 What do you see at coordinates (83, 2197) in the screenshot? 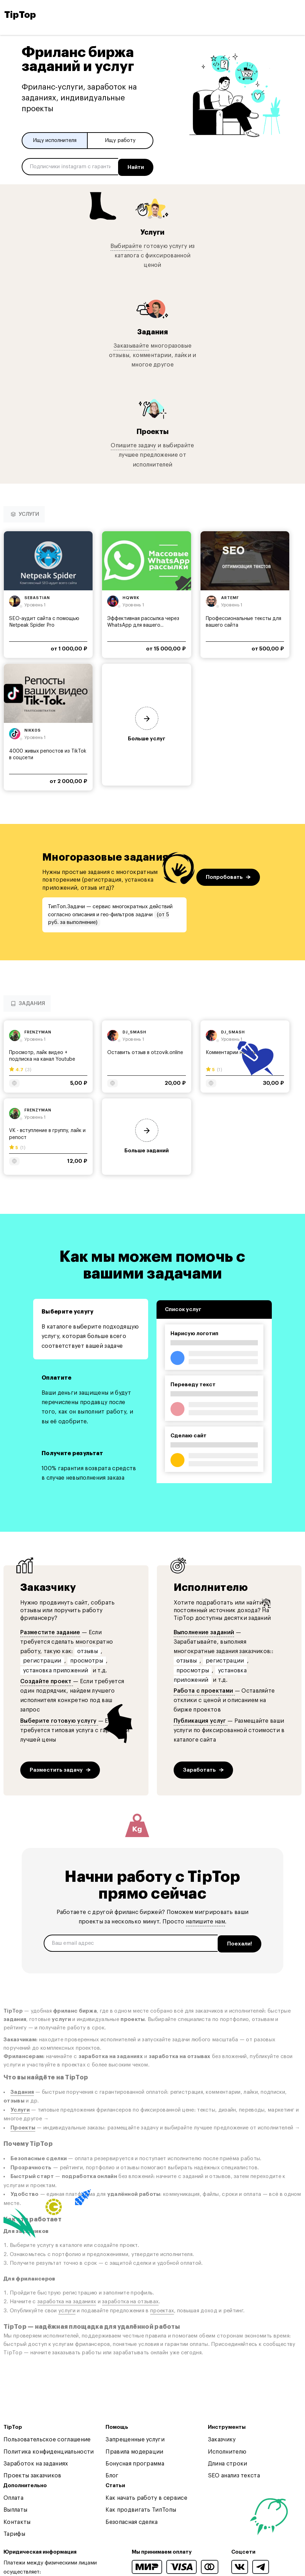
I see `indicates vehicle drift or traction loss in a racing game` at bounding box center [83, 2197].